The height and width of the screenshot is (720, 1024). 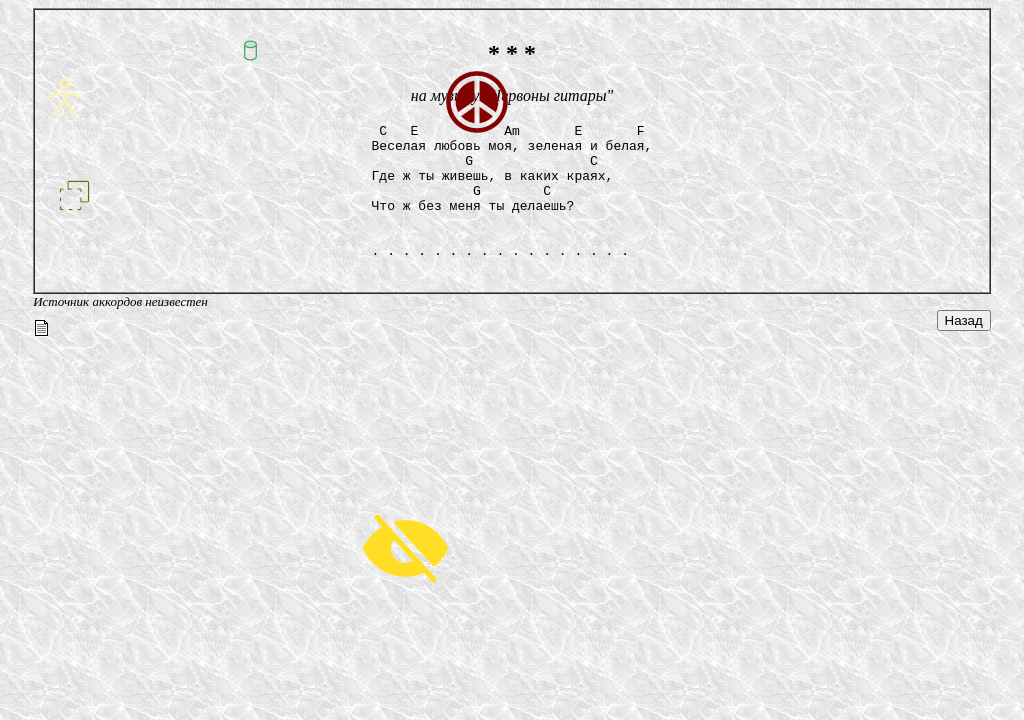 What do you see at coordinates (64, 97) in the screenshot?
I see `view user profile` at bounding box center [64, 97].